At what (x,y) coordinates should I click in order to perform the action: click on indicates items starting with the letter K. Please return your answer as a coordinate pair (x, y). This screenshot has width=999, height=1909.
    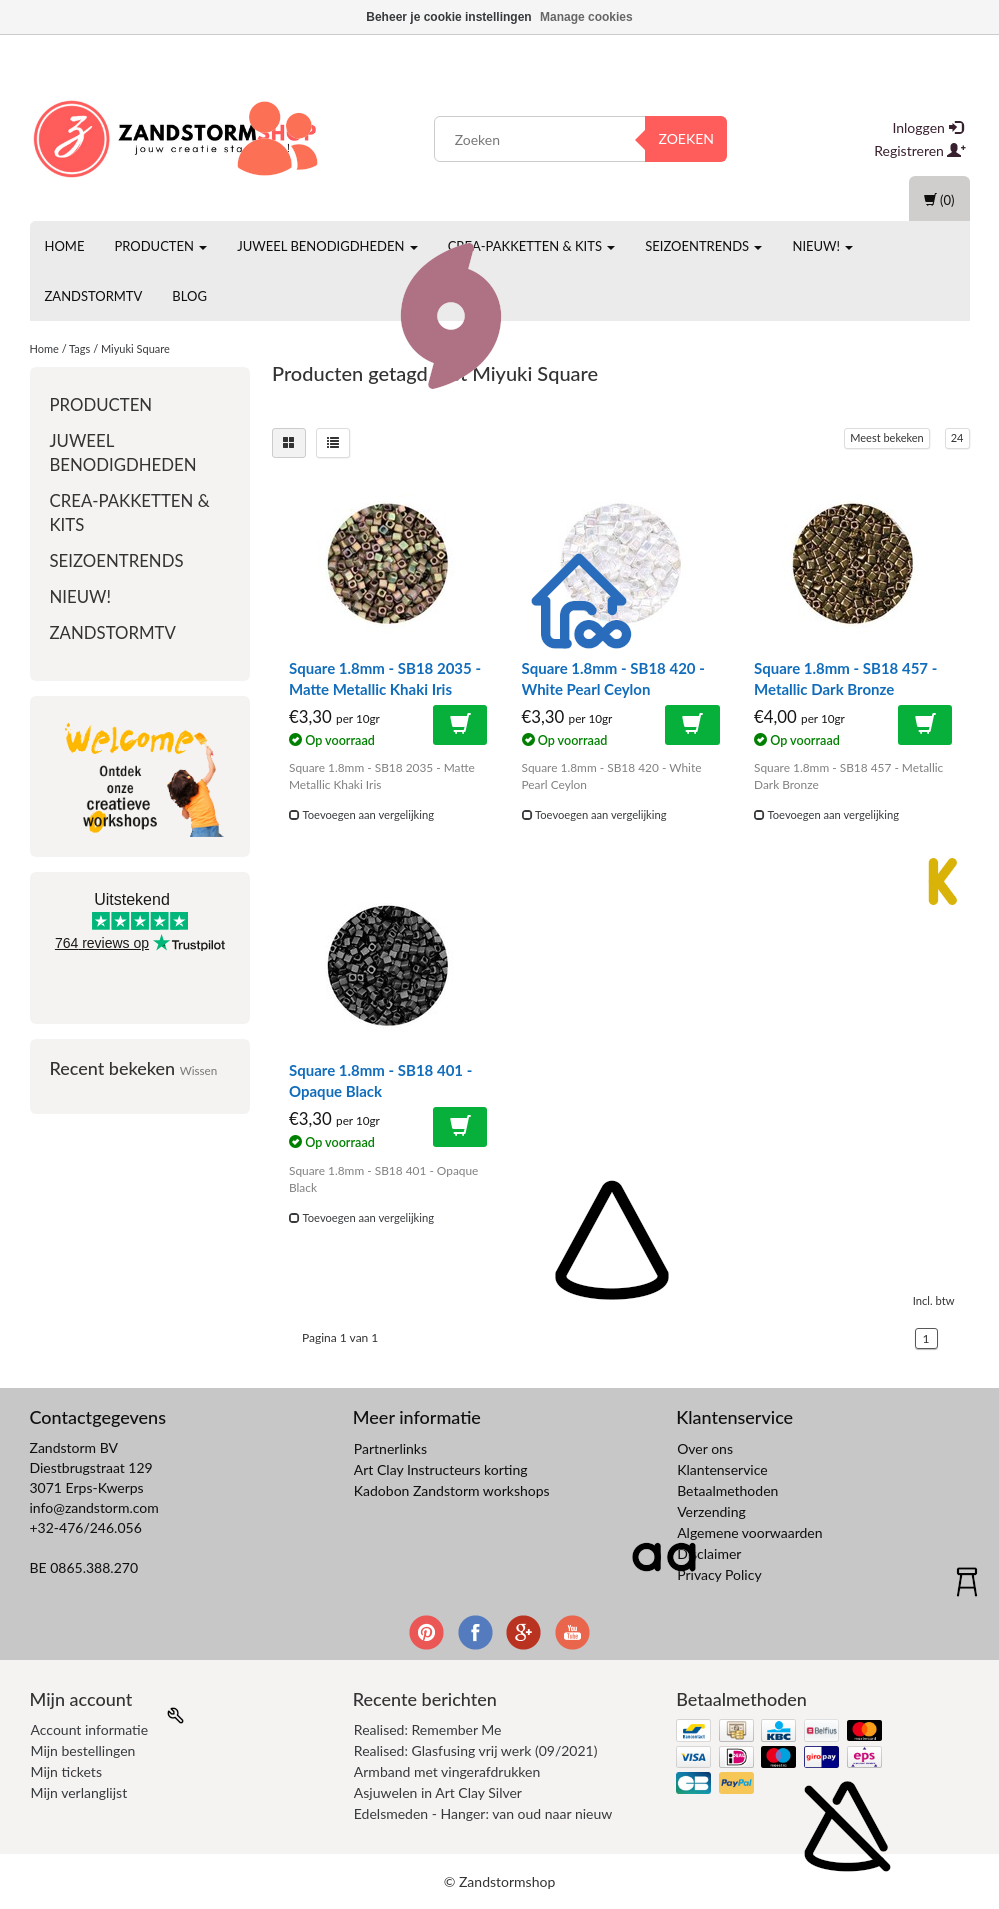
    Looking at the image, I should click on (940, 881).